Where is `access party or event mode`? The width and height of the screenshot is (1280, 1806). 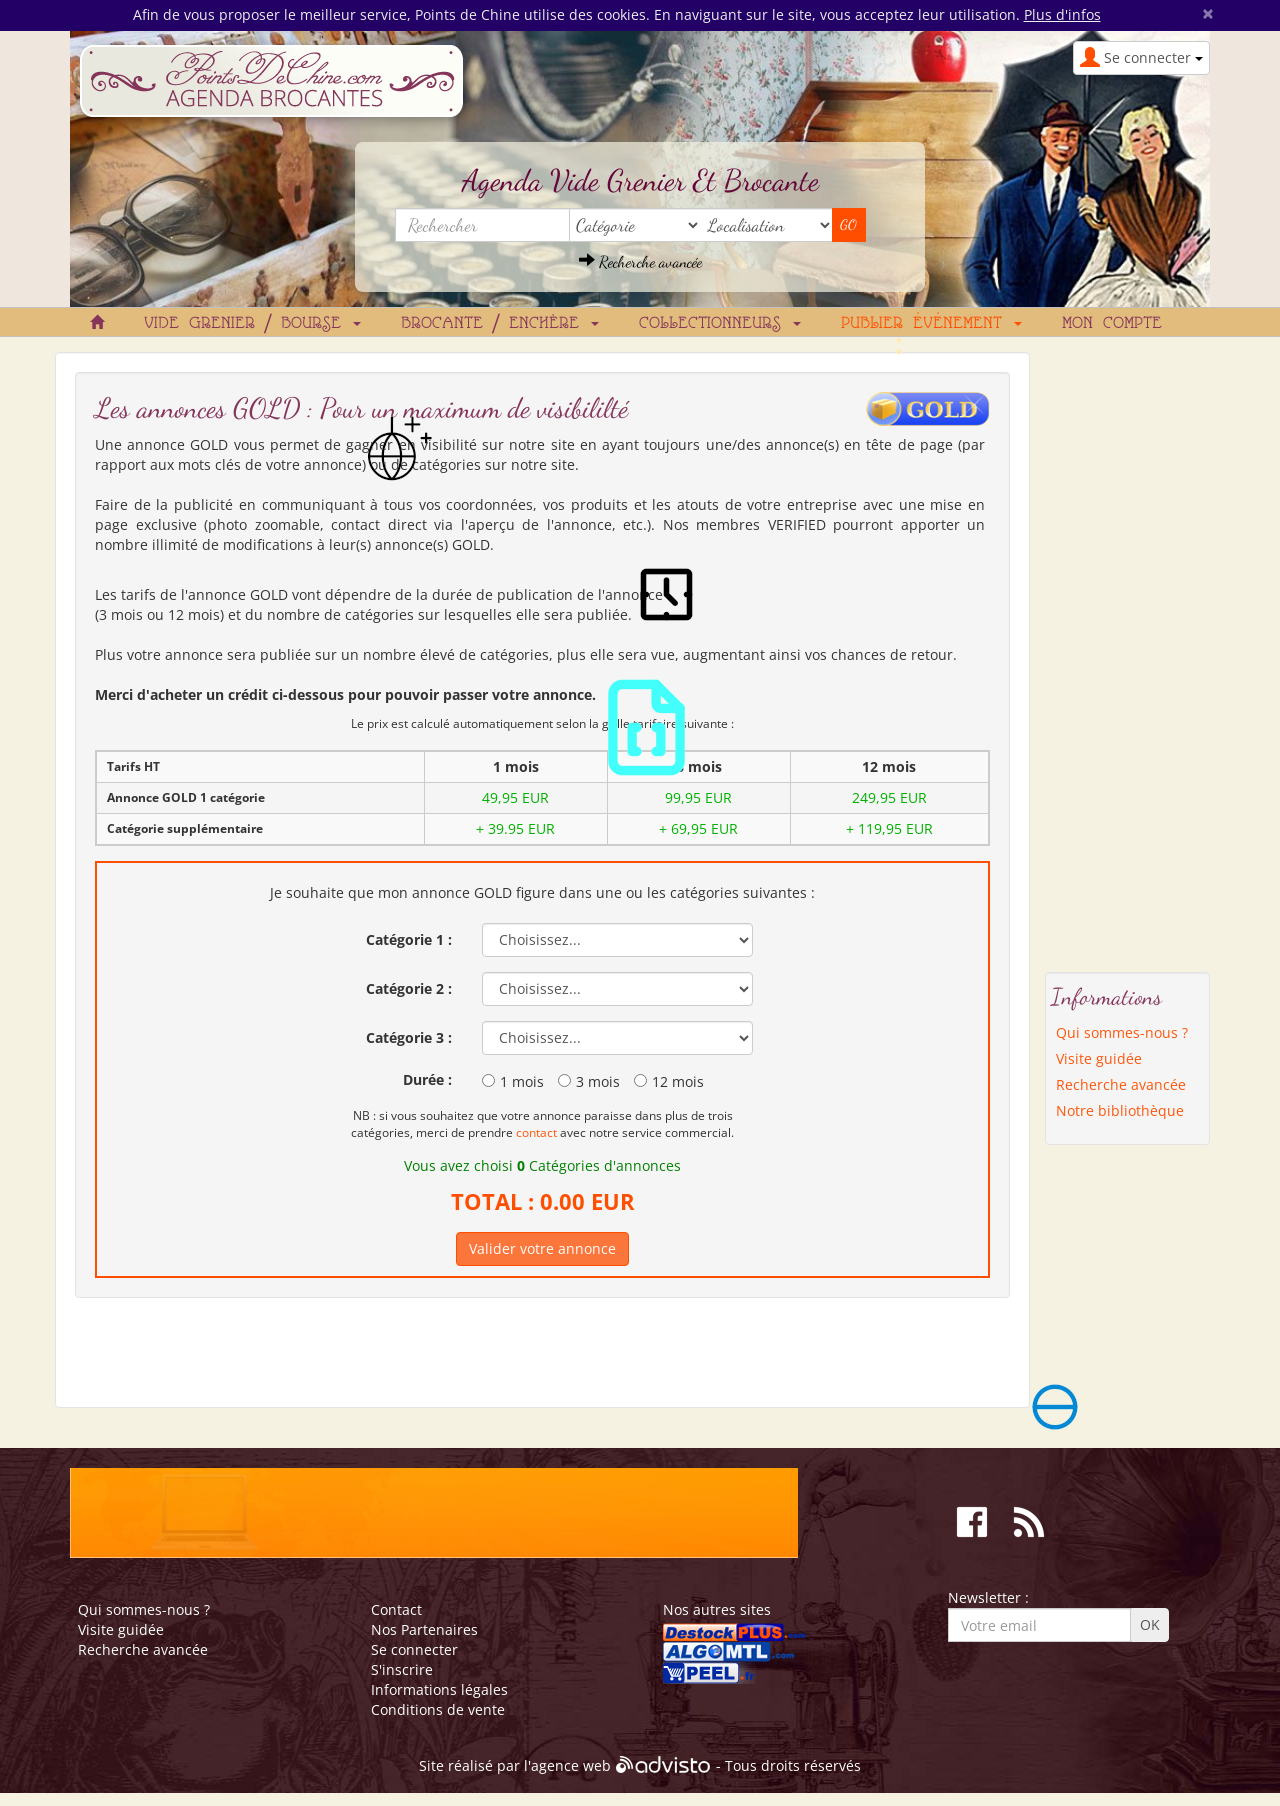
access party or event mode is located at coordinates (396, 449).